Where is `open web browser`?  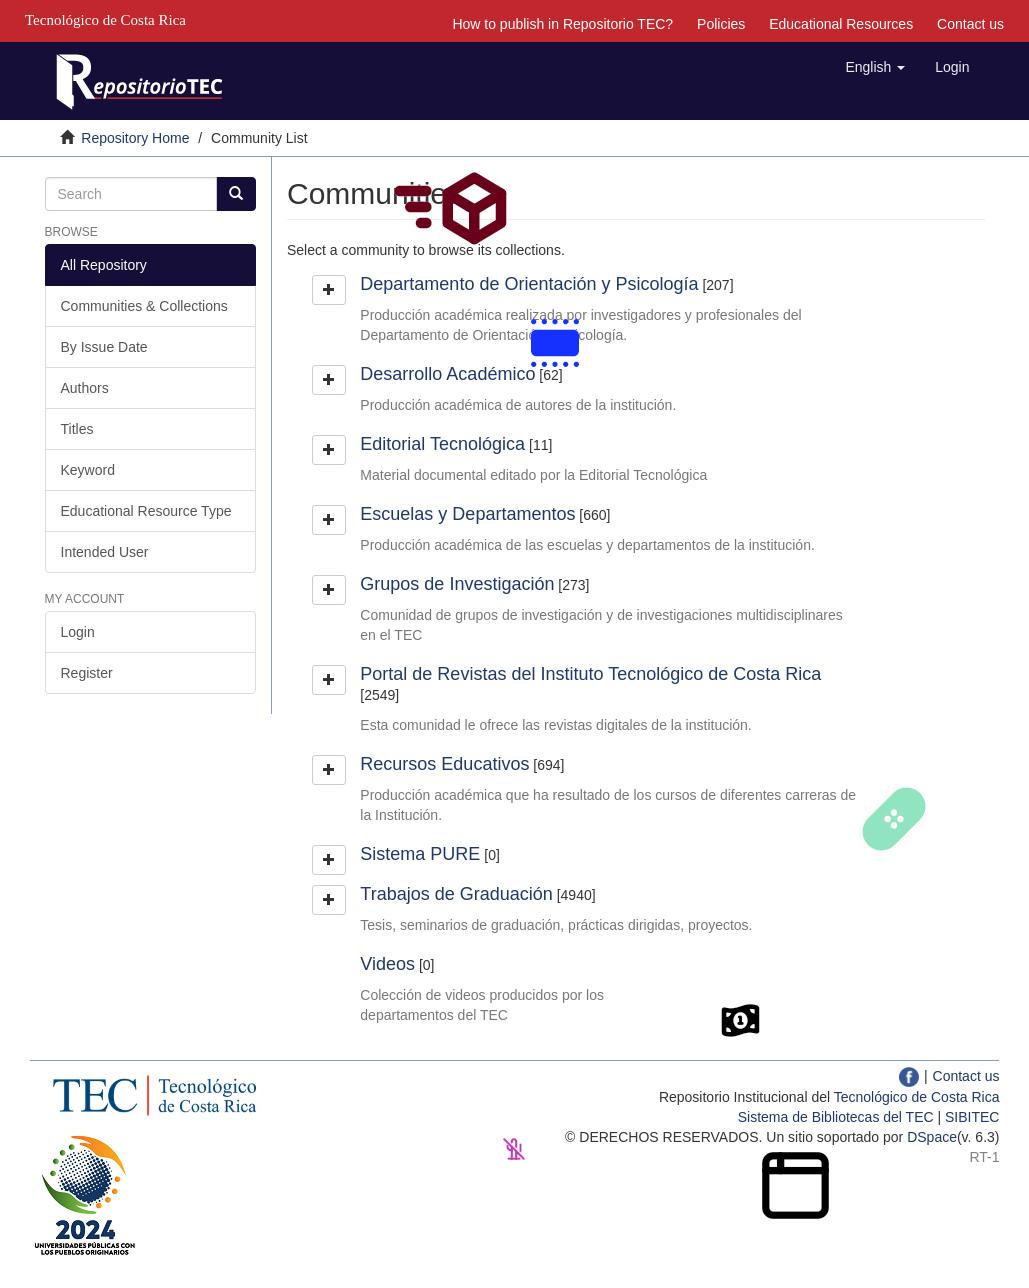 open web browser is located at coordinates (795, 1185).